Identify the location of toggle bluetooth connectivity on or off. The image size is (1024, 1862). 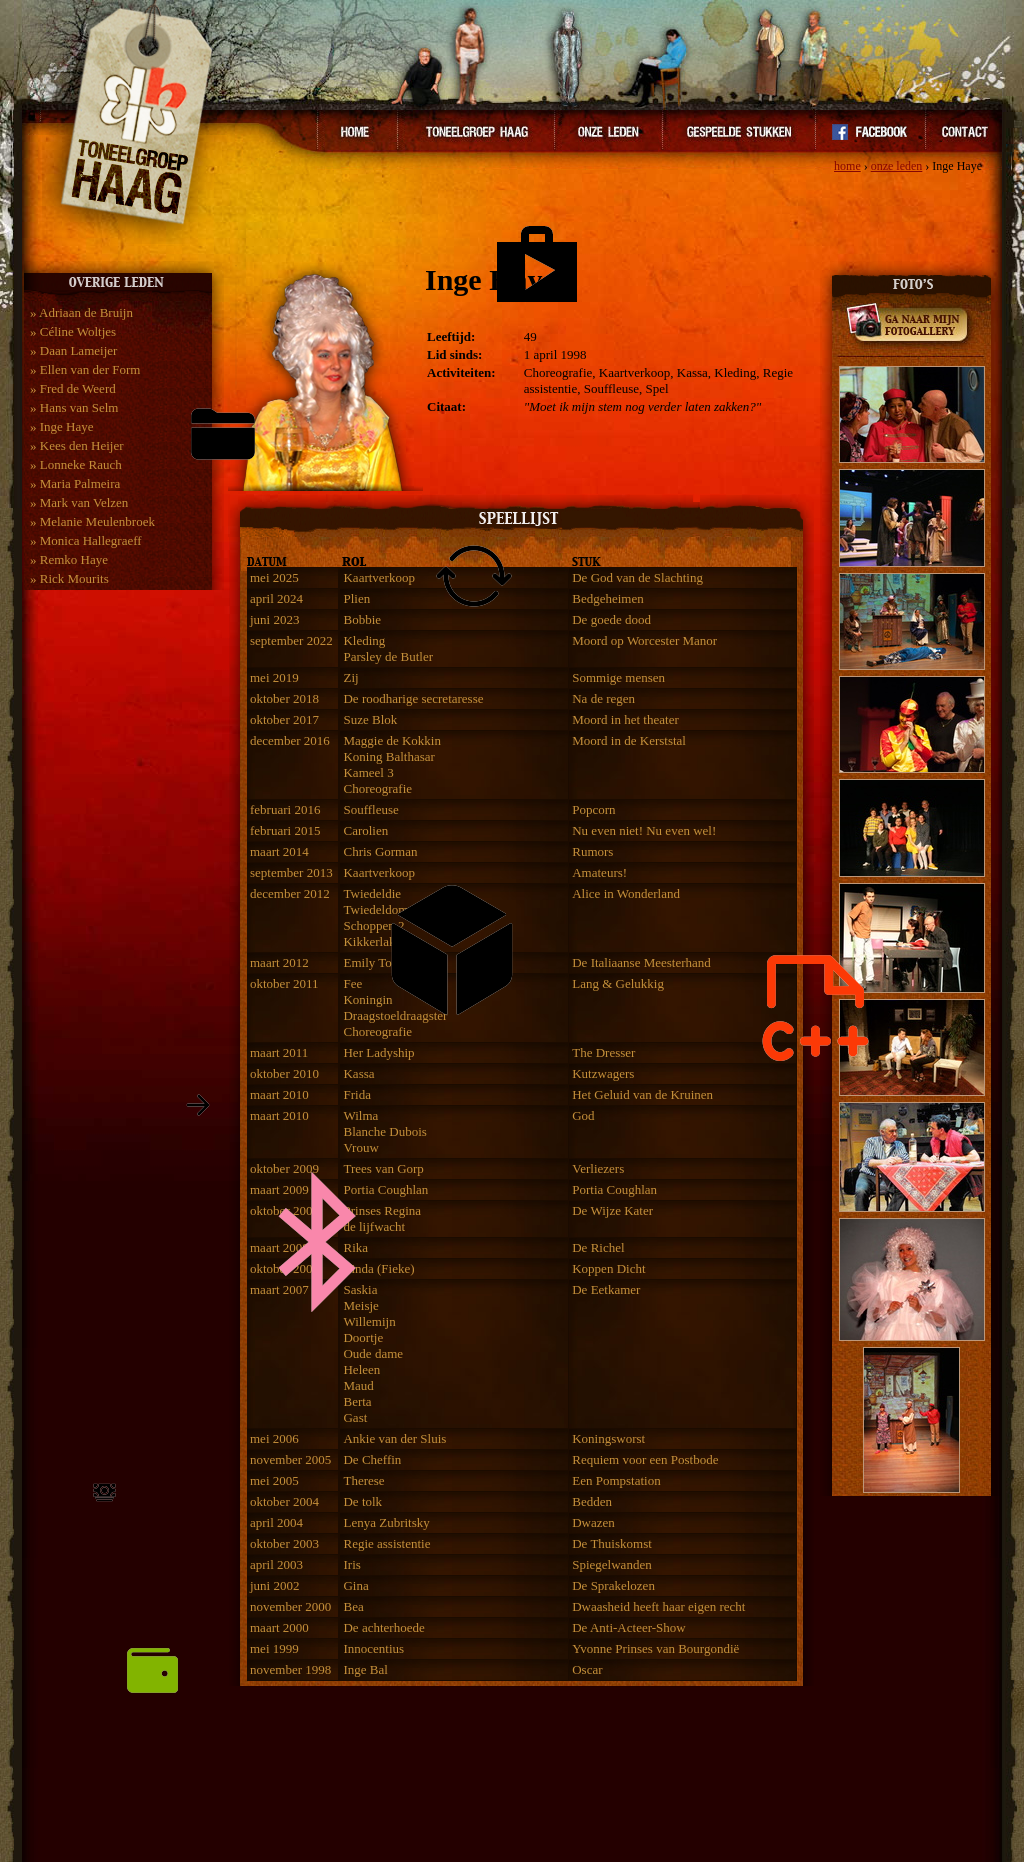
(317, 1242).